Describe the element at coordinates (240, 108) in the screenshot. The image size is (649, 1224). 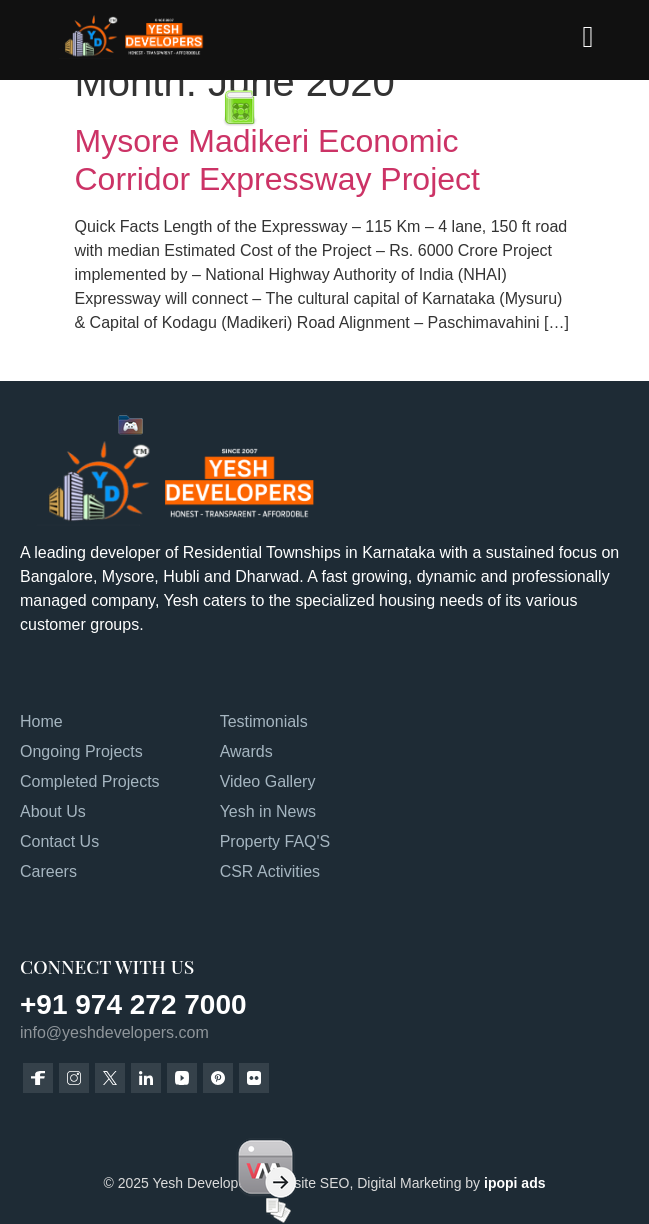
I see `access help documentation or user manual` at that location.